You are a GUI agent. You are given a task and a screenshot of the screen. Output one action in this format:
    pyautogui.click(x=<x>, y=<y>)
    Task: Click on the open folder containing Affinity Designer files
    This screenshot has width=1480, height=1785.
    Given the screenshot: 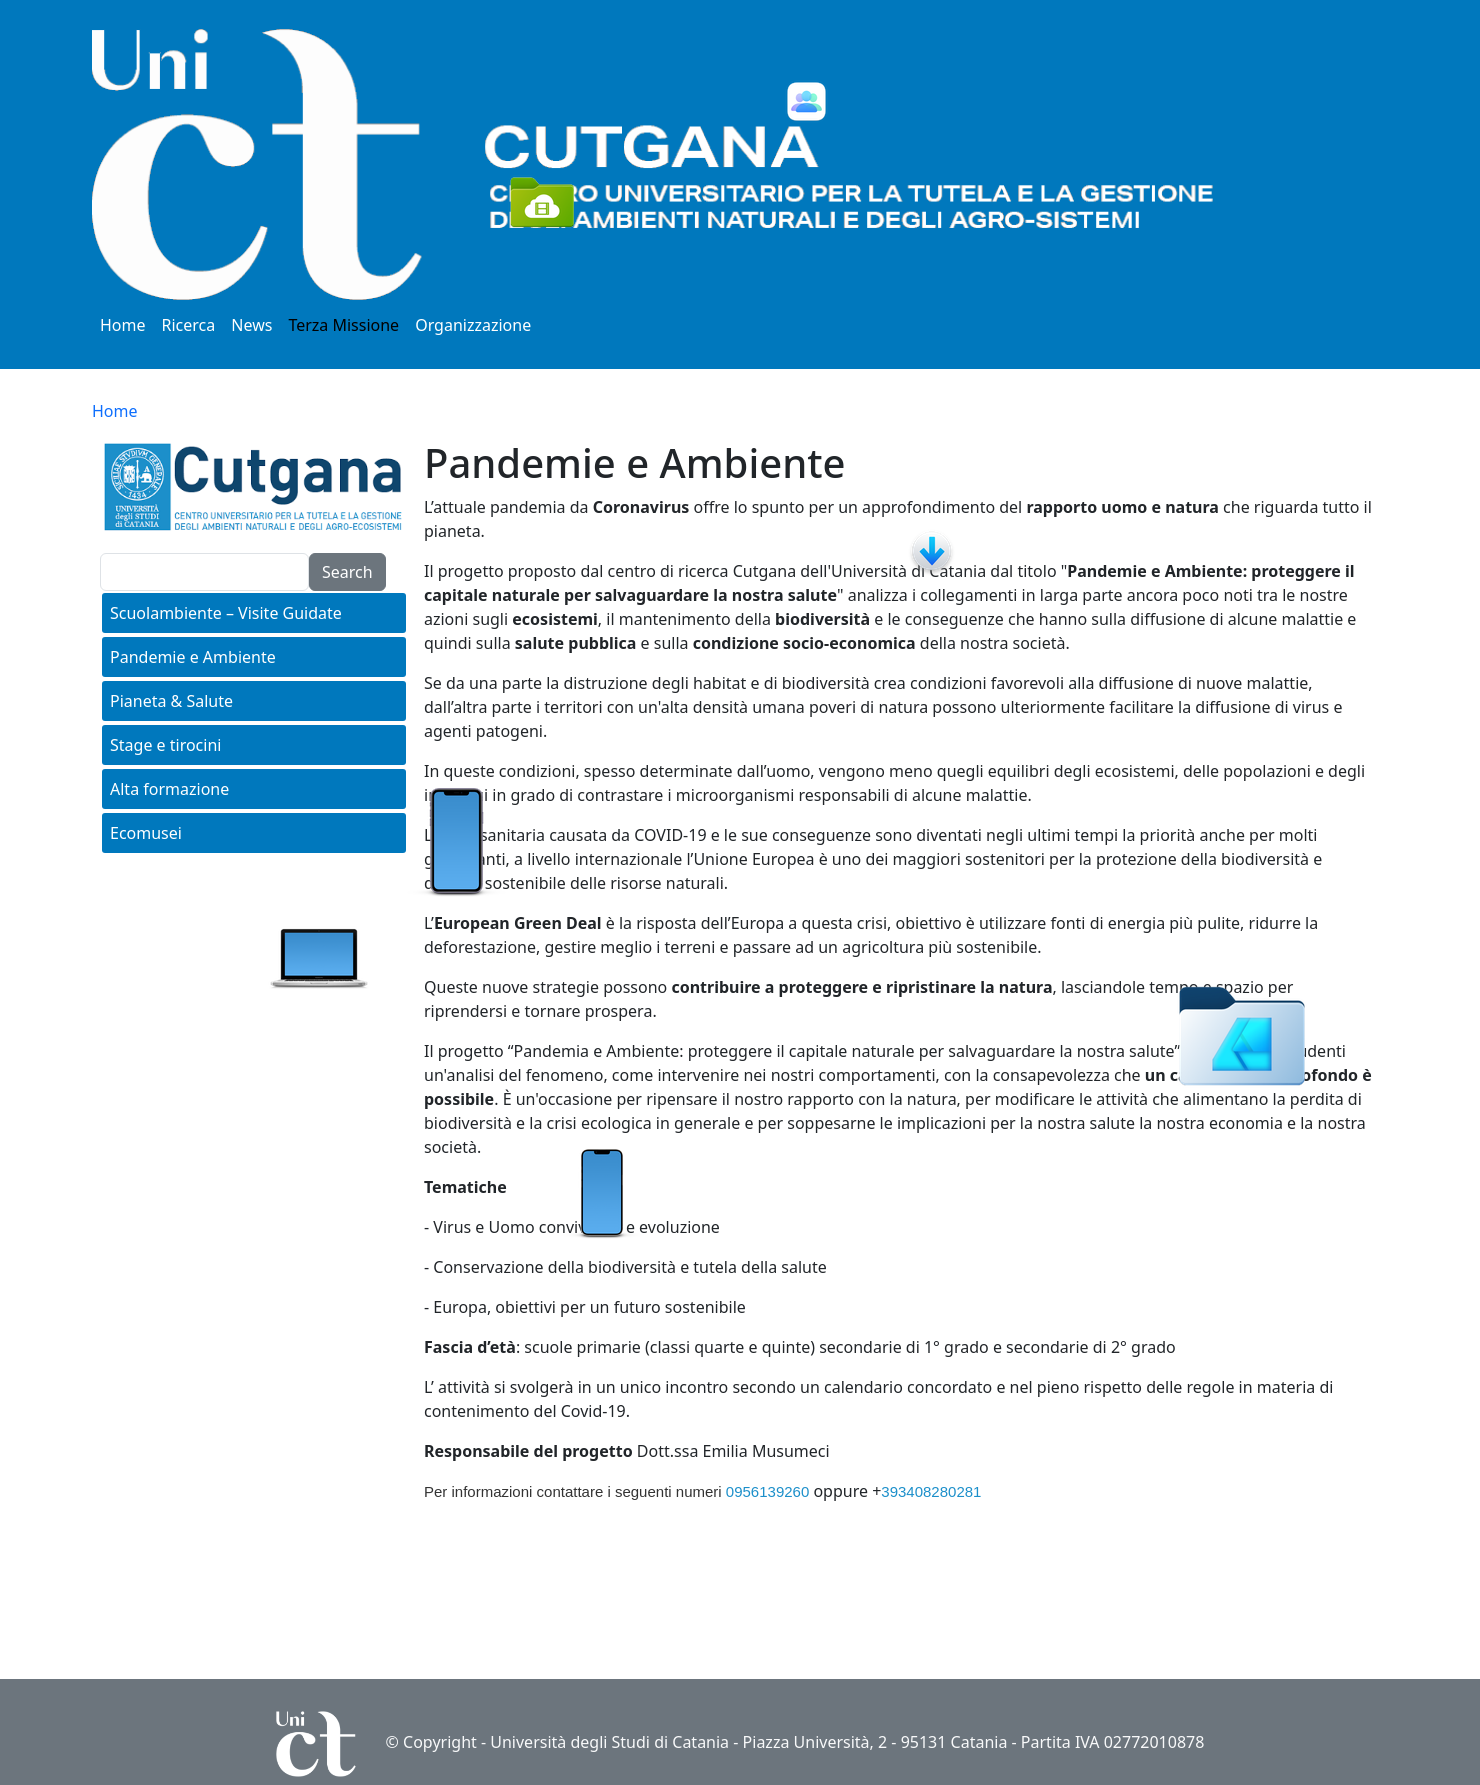 What is the action you would take?
    pyautogui.click(x=1241, y=1039)
    